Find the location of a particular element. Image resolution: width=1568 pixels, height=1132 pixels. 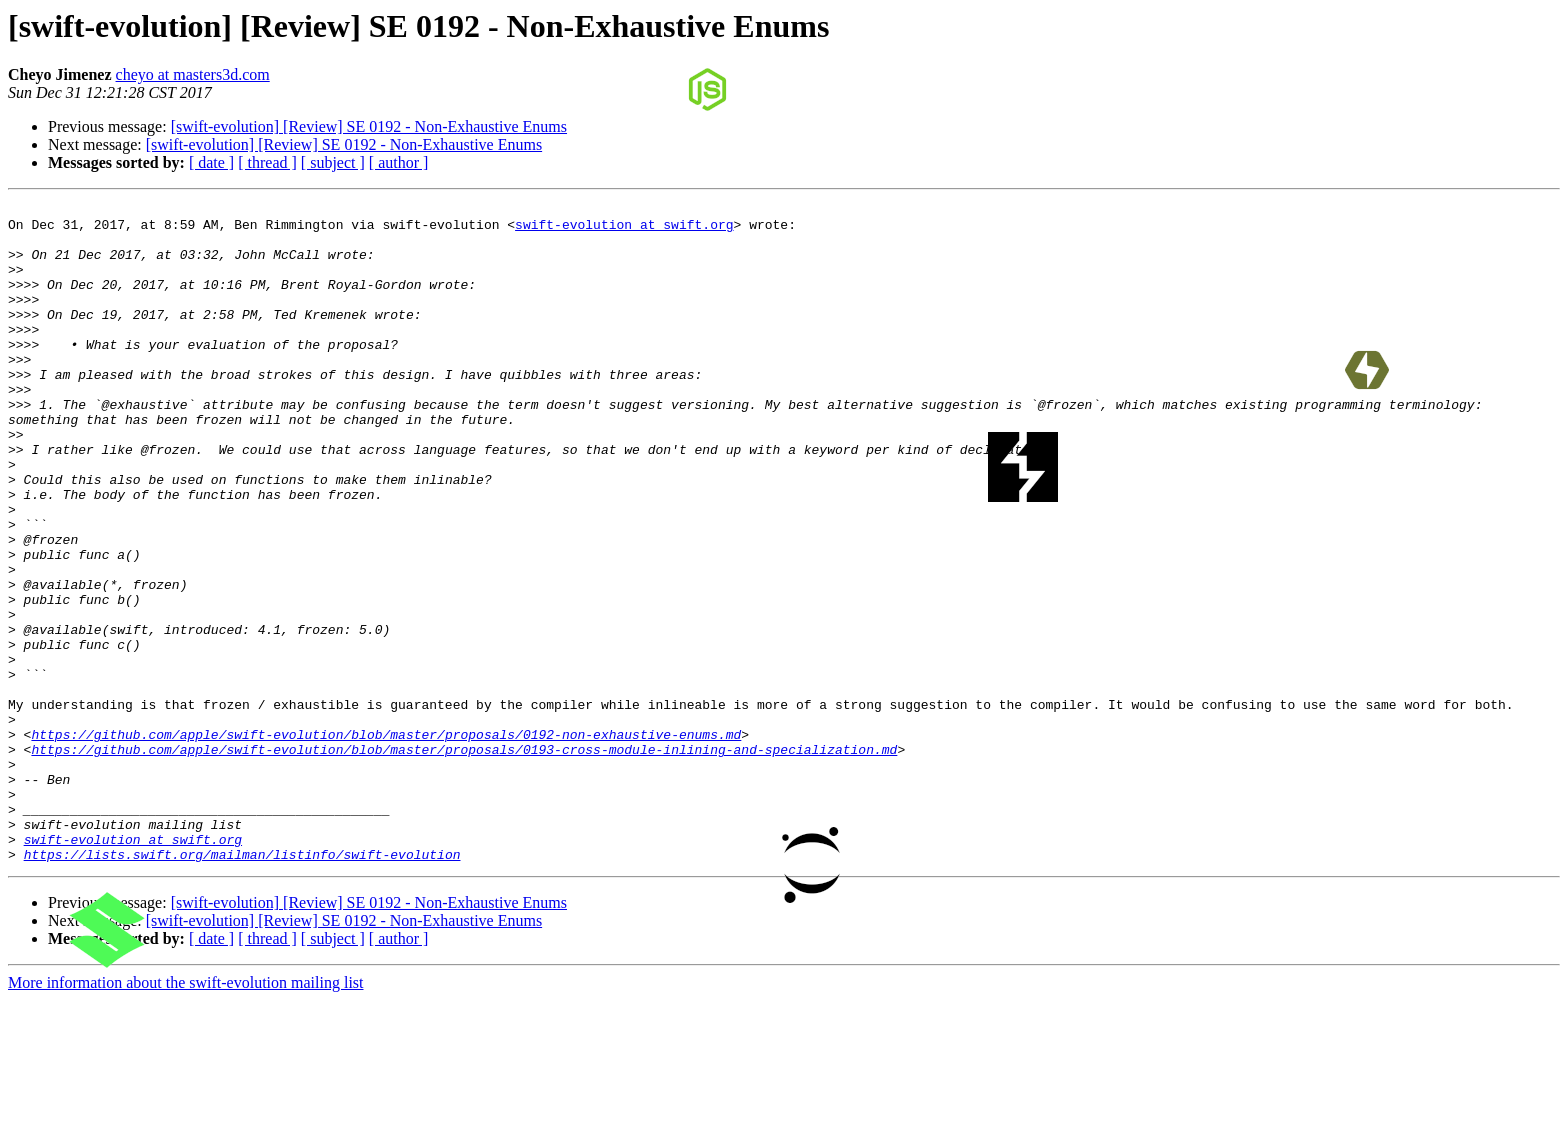

open Jupyter notebook environment is located at coordinates (811, 865).